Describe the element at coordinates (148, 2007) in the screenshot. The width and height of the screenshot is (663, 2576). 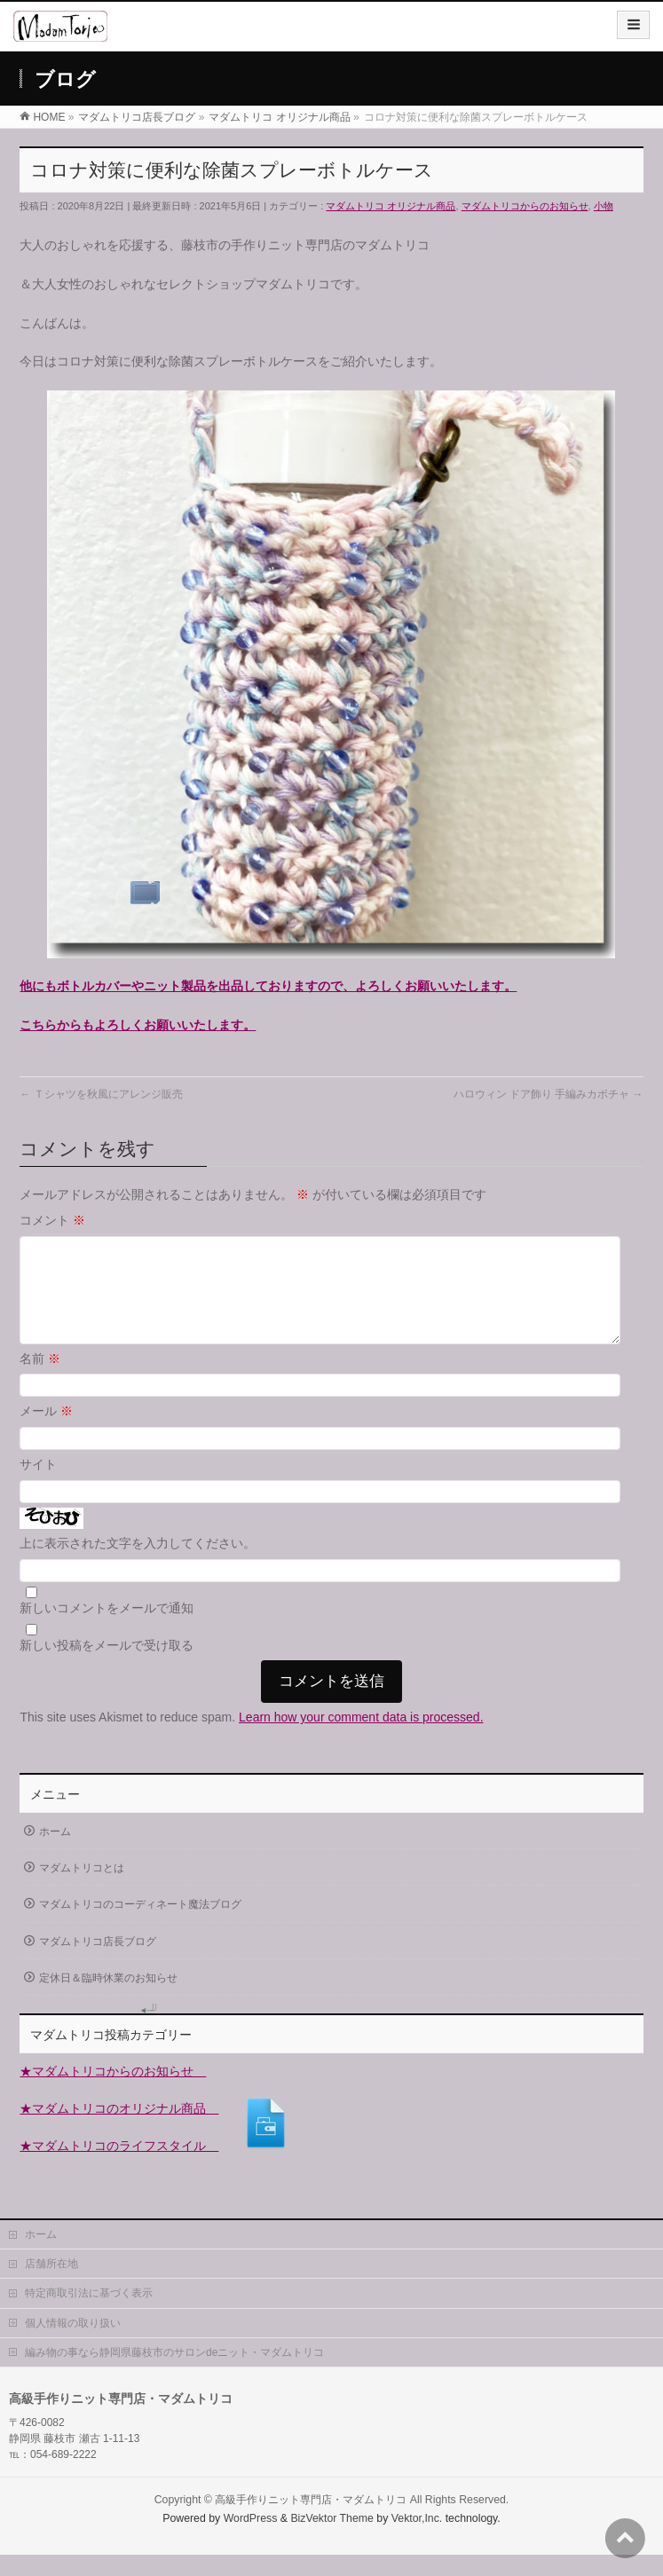
I see `reply to all recipients in an email thread` at that location.